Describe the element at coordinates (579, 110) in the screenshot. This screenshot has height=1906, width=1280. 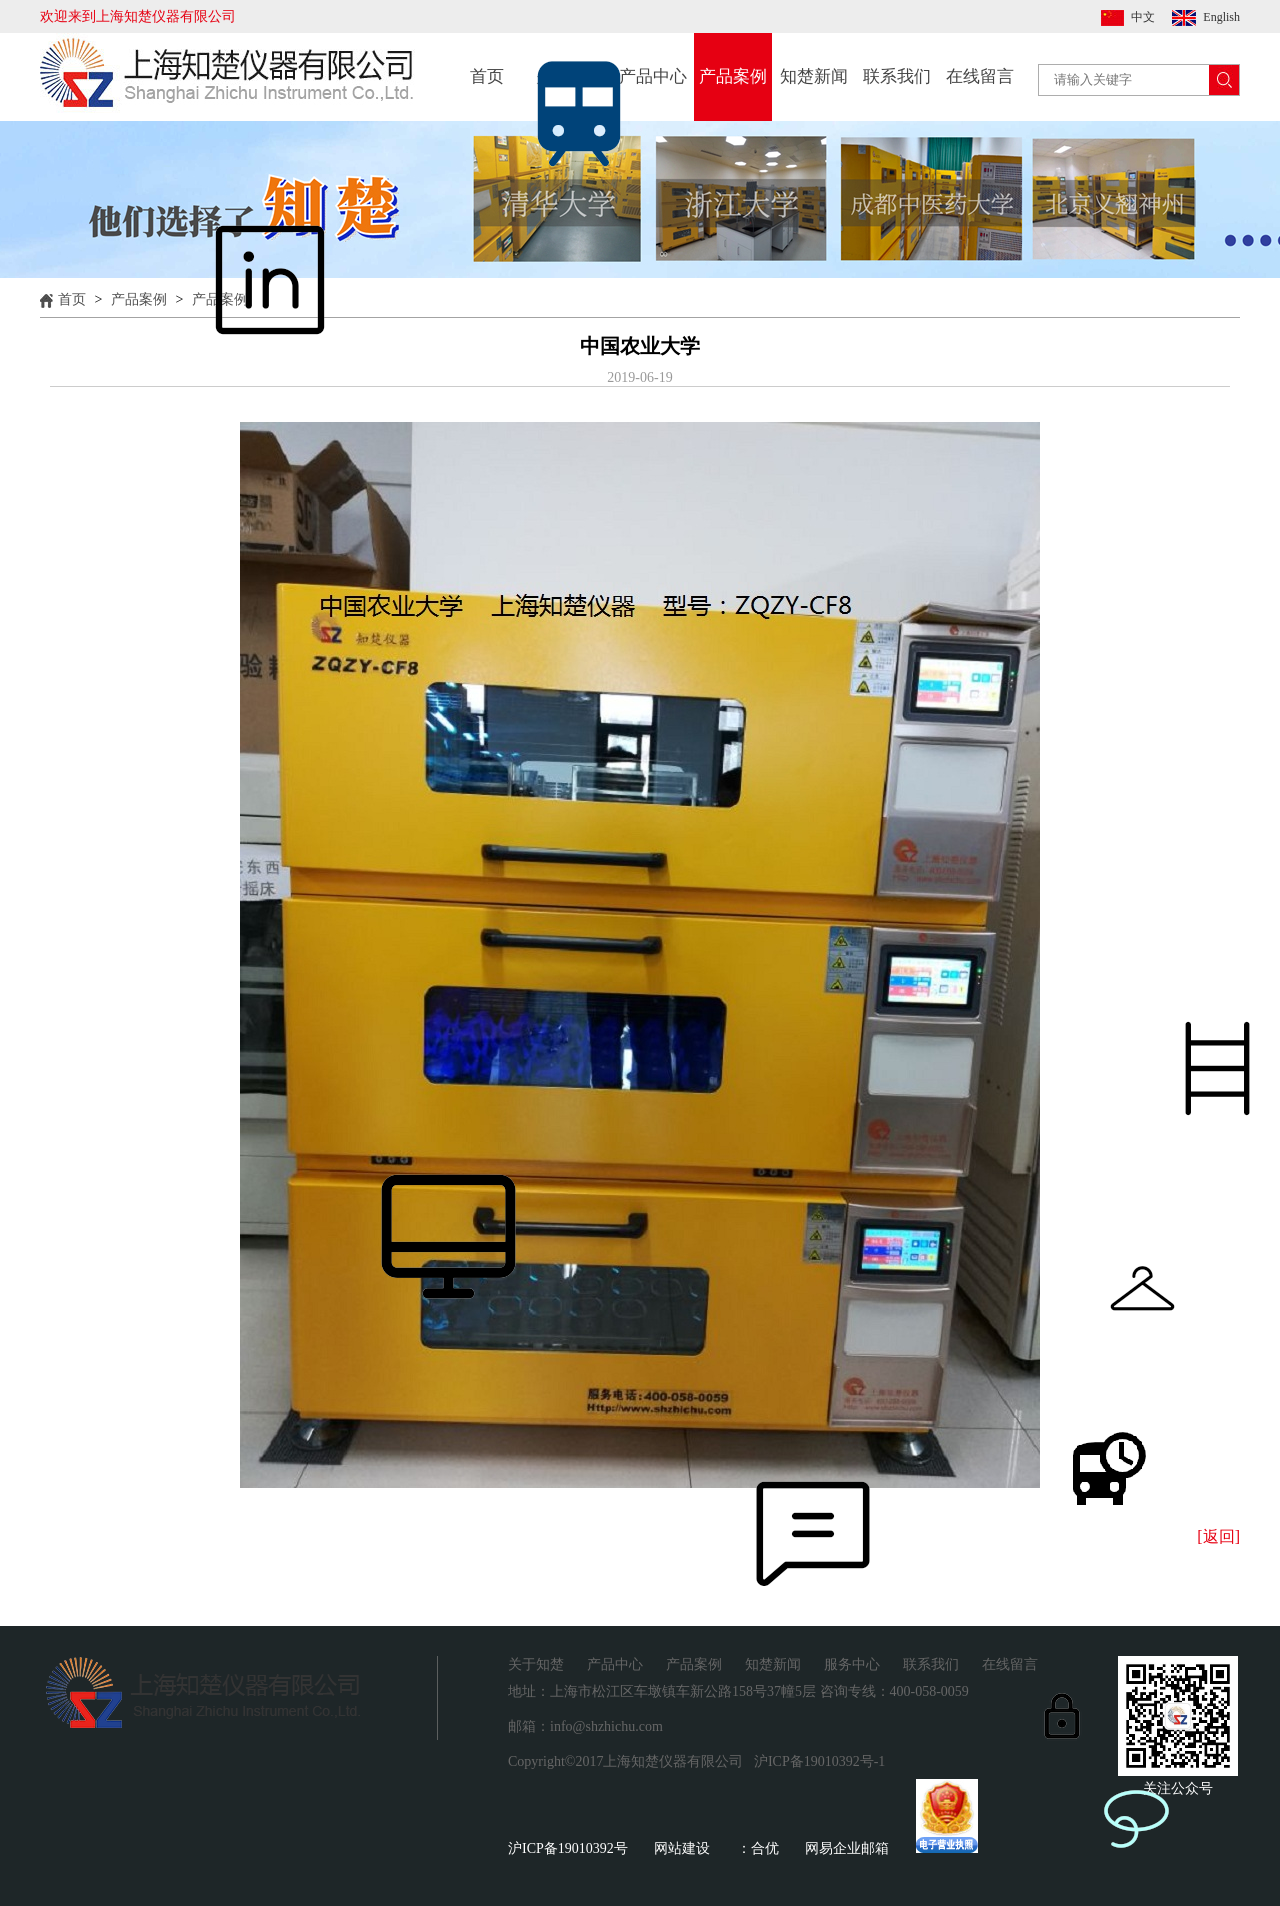
I see `access train schedules or railway information` at that location.